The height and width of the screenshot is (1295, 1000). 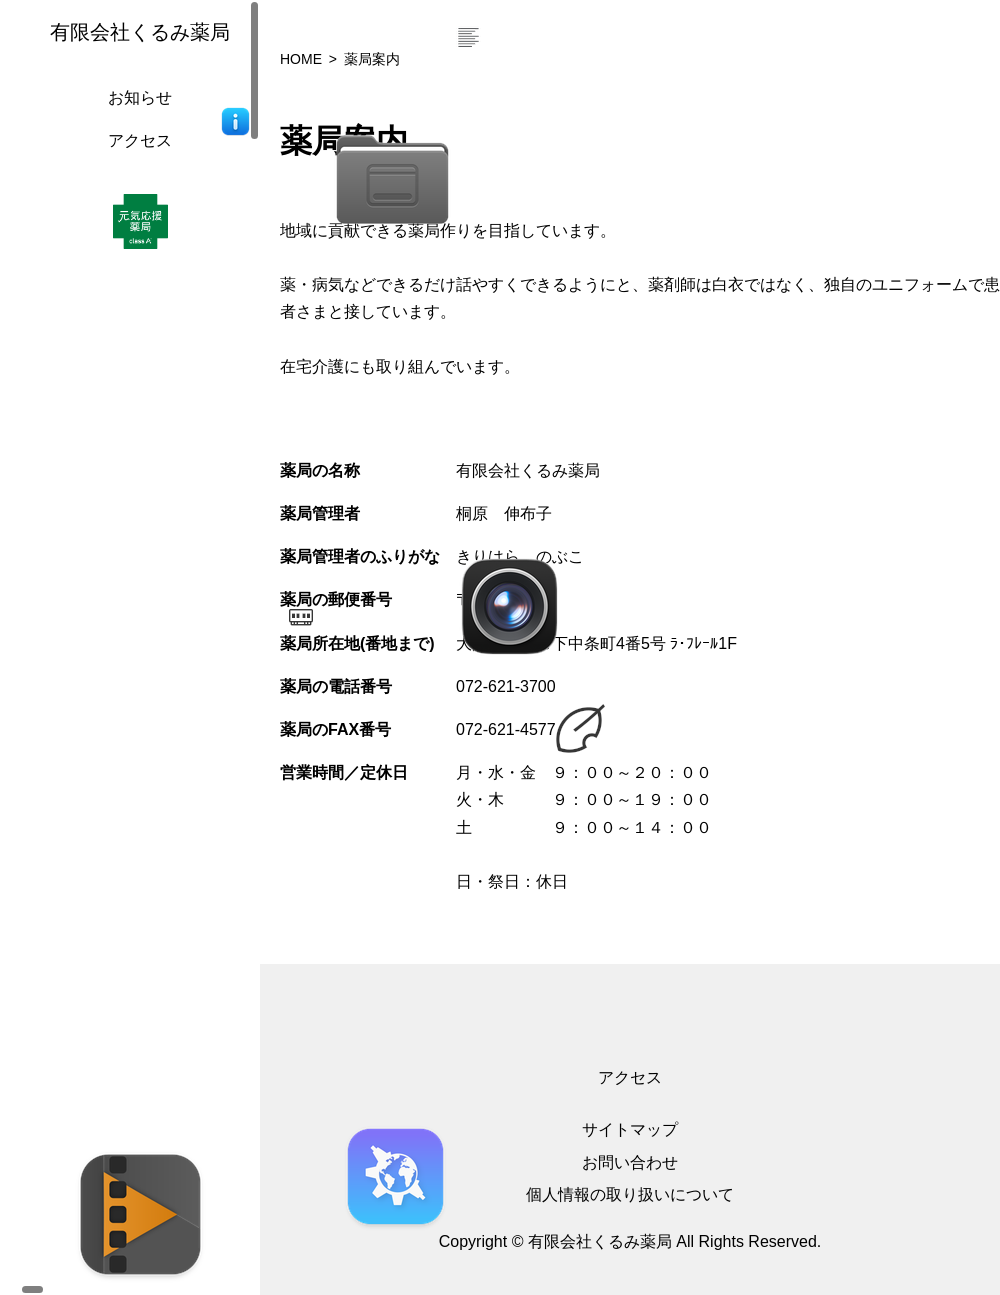 I want to click on launch konqueror web browser, so click(x=395, y=1176).